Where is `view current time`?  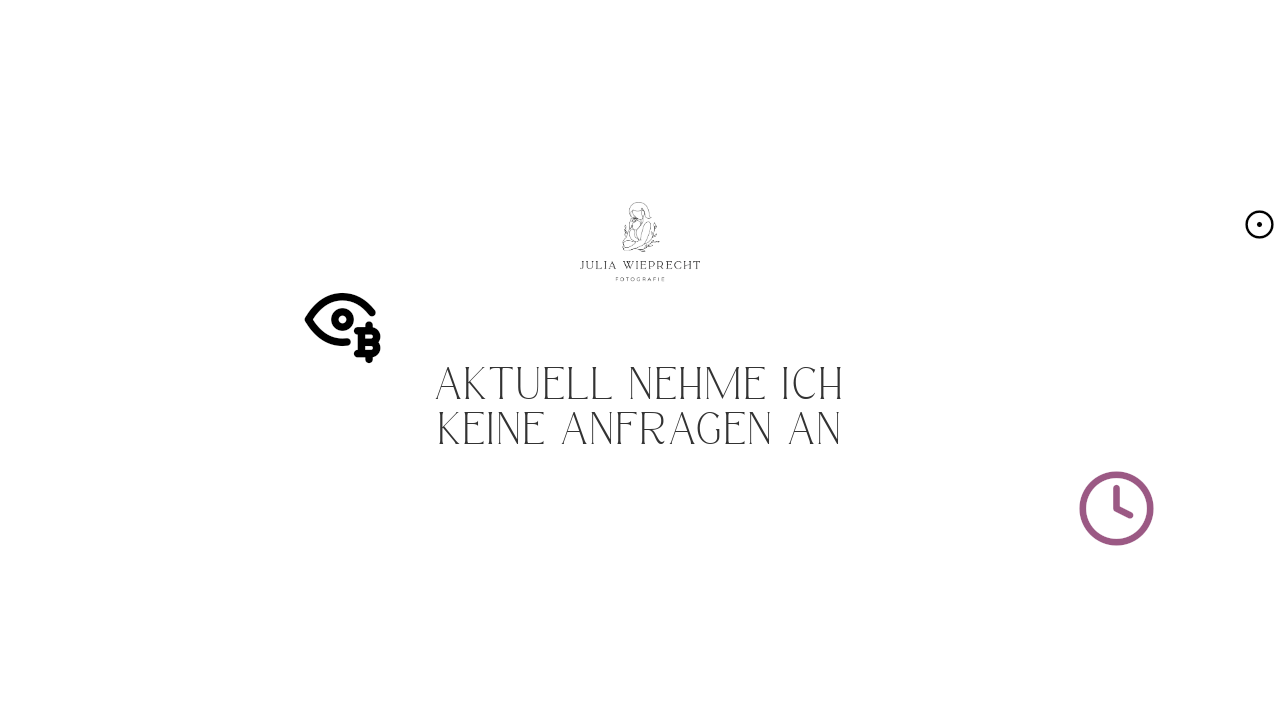 view current time is located at coordinates (1116, 508).